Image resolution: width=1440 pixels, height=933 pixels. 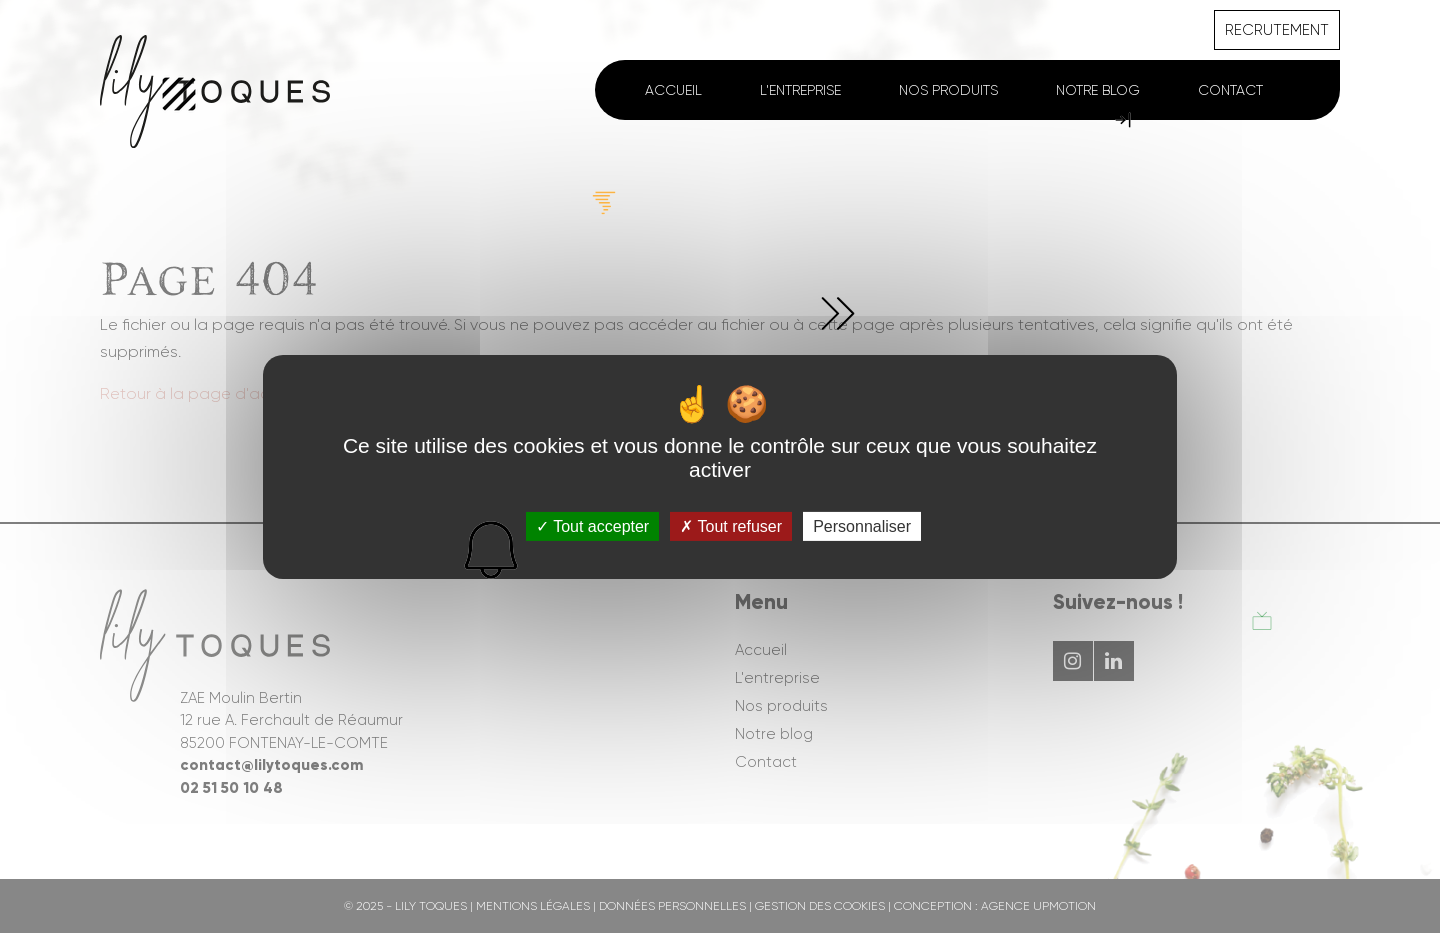 What do you see at coordinates (1262, 622) in the screenshot?
I see `access tv or video streaming content` at bounding box center [1262, 622].